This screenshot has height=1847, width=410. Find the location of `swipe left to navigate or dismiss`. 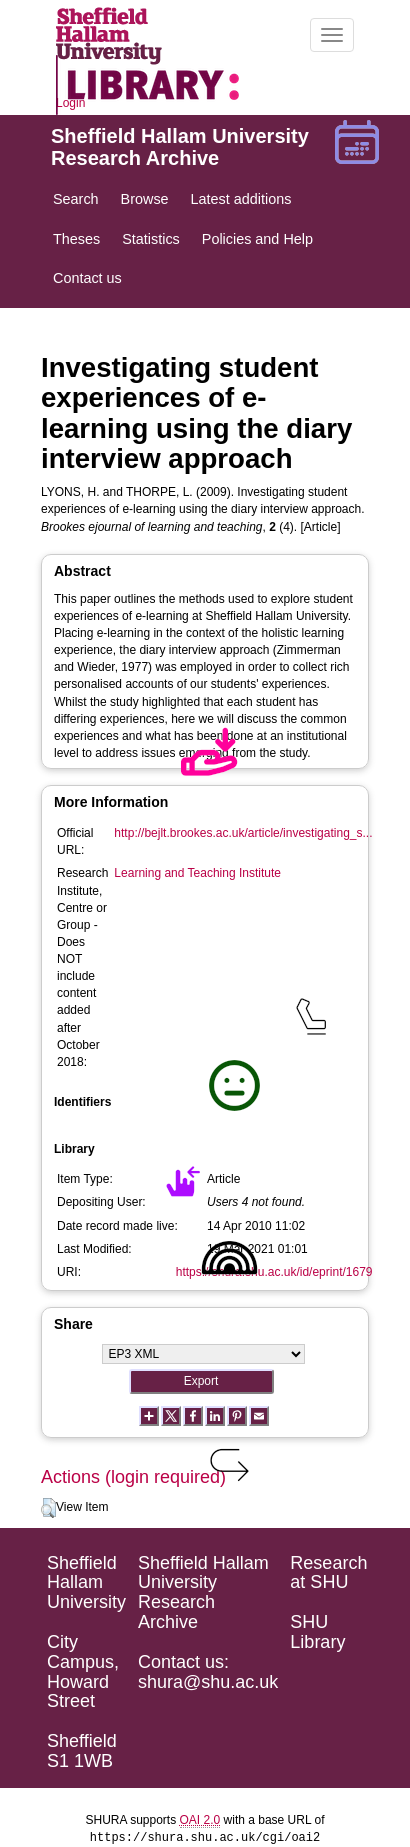

swipe left to navigate or dismiss is located at coordinates (181, 1182).